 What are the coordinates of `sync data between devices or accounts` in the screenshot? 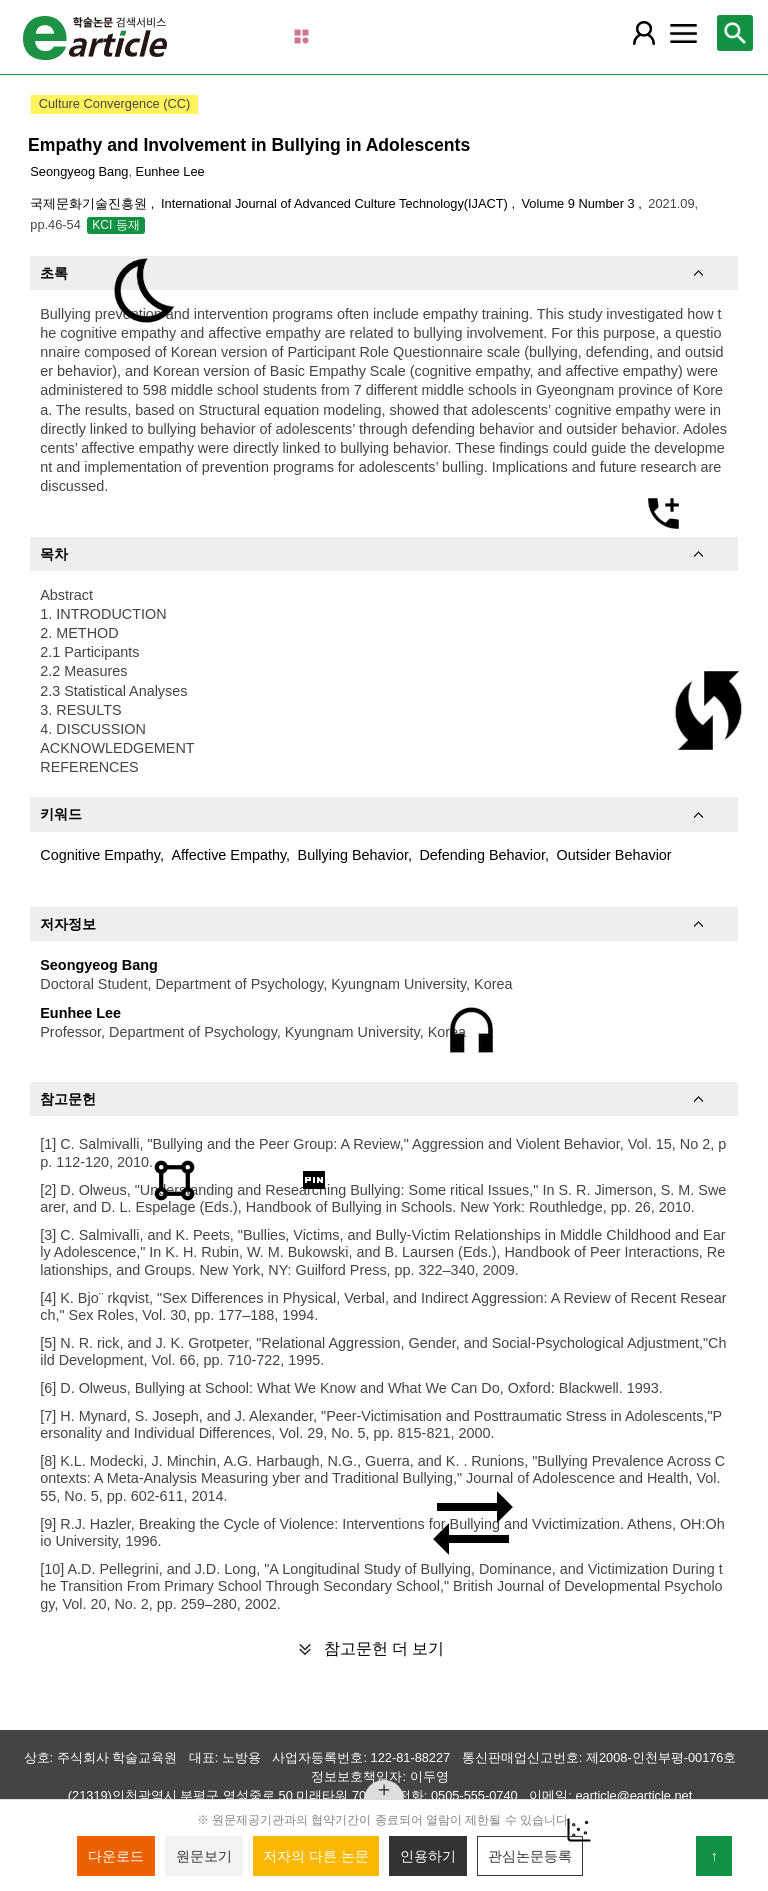 It's located at (473, 1523).